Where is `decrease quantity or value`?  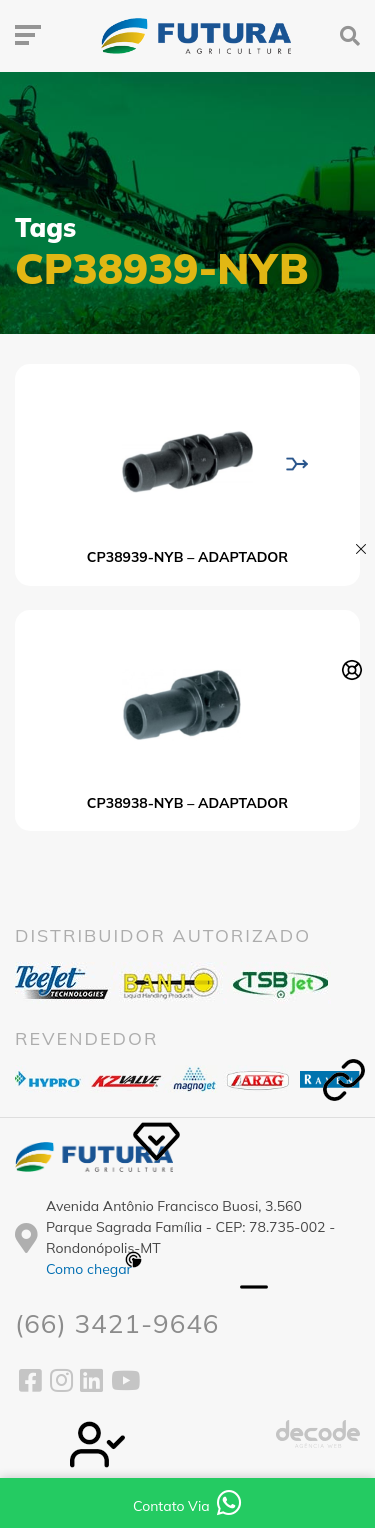
decrease quantity or value is located at coordinates (254, 1287).